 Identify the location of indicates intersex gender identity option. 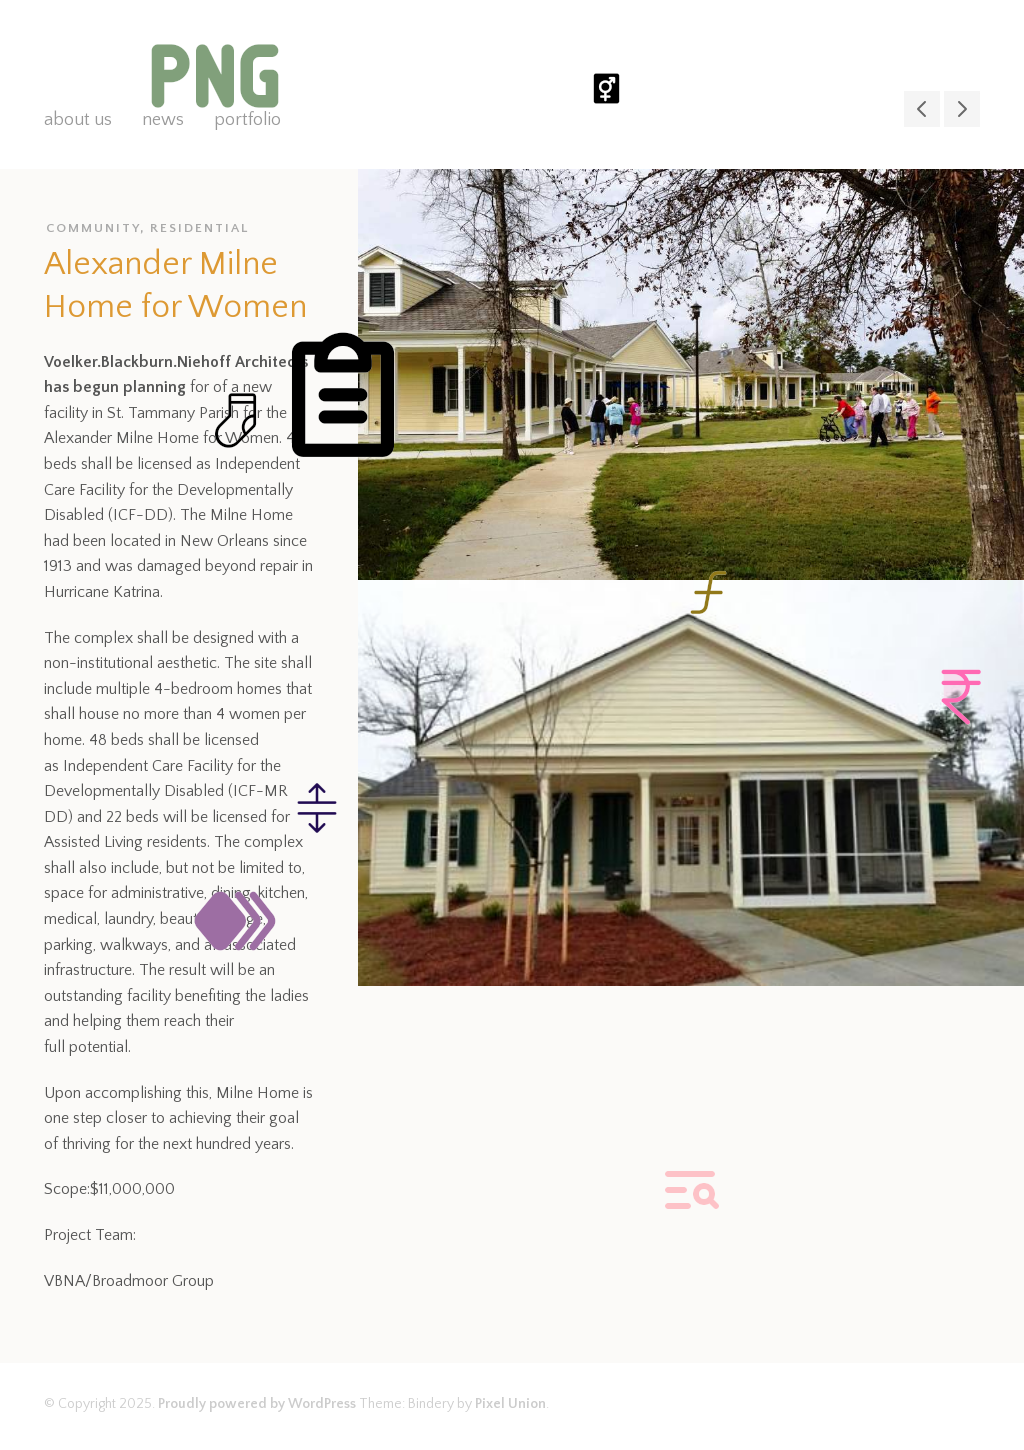
(606, 88).